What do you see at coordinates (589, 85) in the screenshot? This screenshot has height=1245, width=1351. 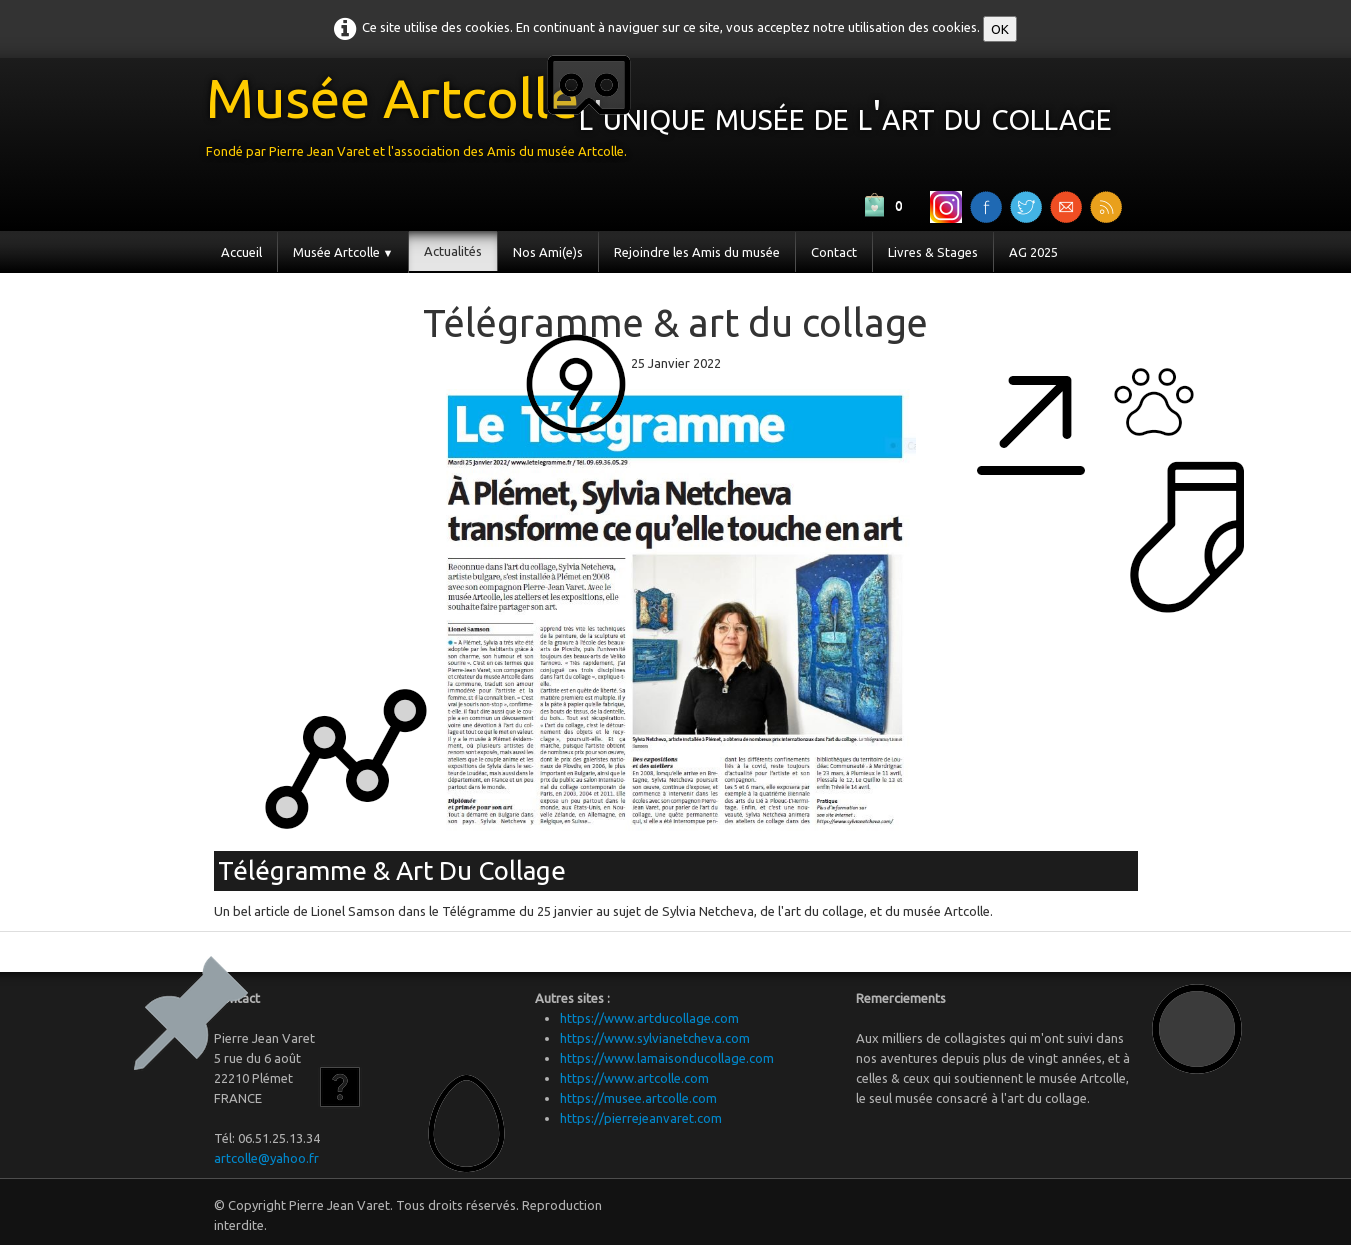 I see `launch virtual reality or VR mode` at bounding box center [589, 85].